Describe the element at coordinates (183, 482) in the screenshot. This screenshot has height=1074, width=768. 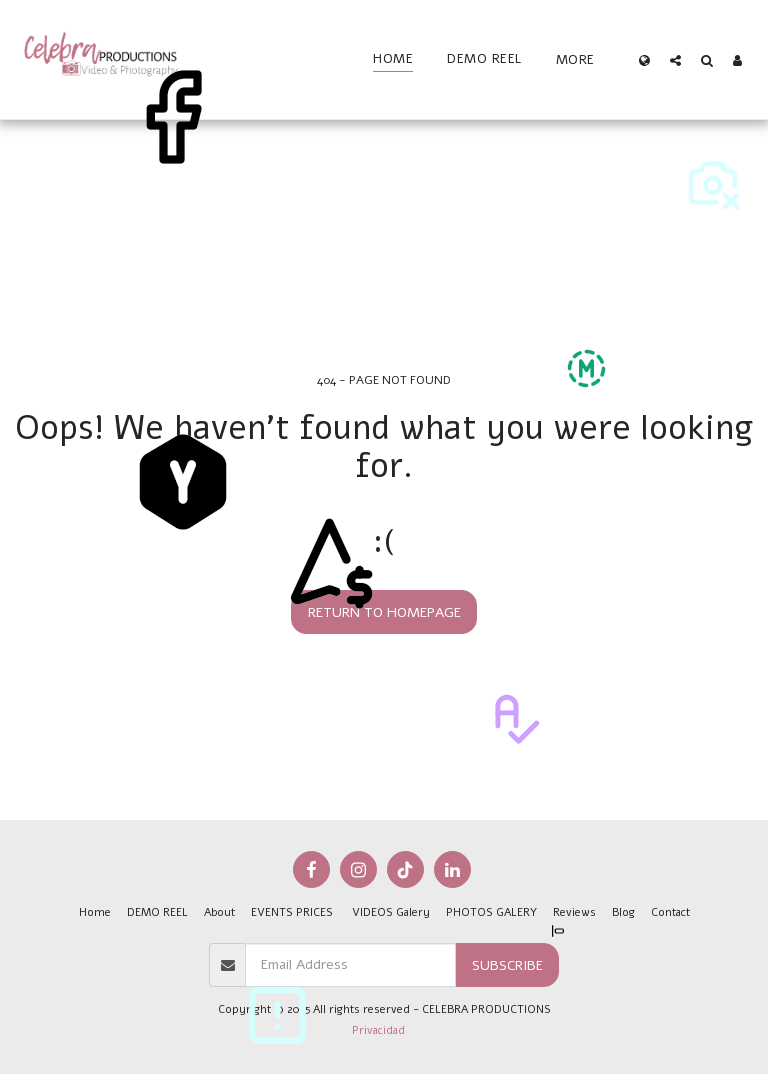
I see `indicates a Y Combinator or YC-related feature` at that location.